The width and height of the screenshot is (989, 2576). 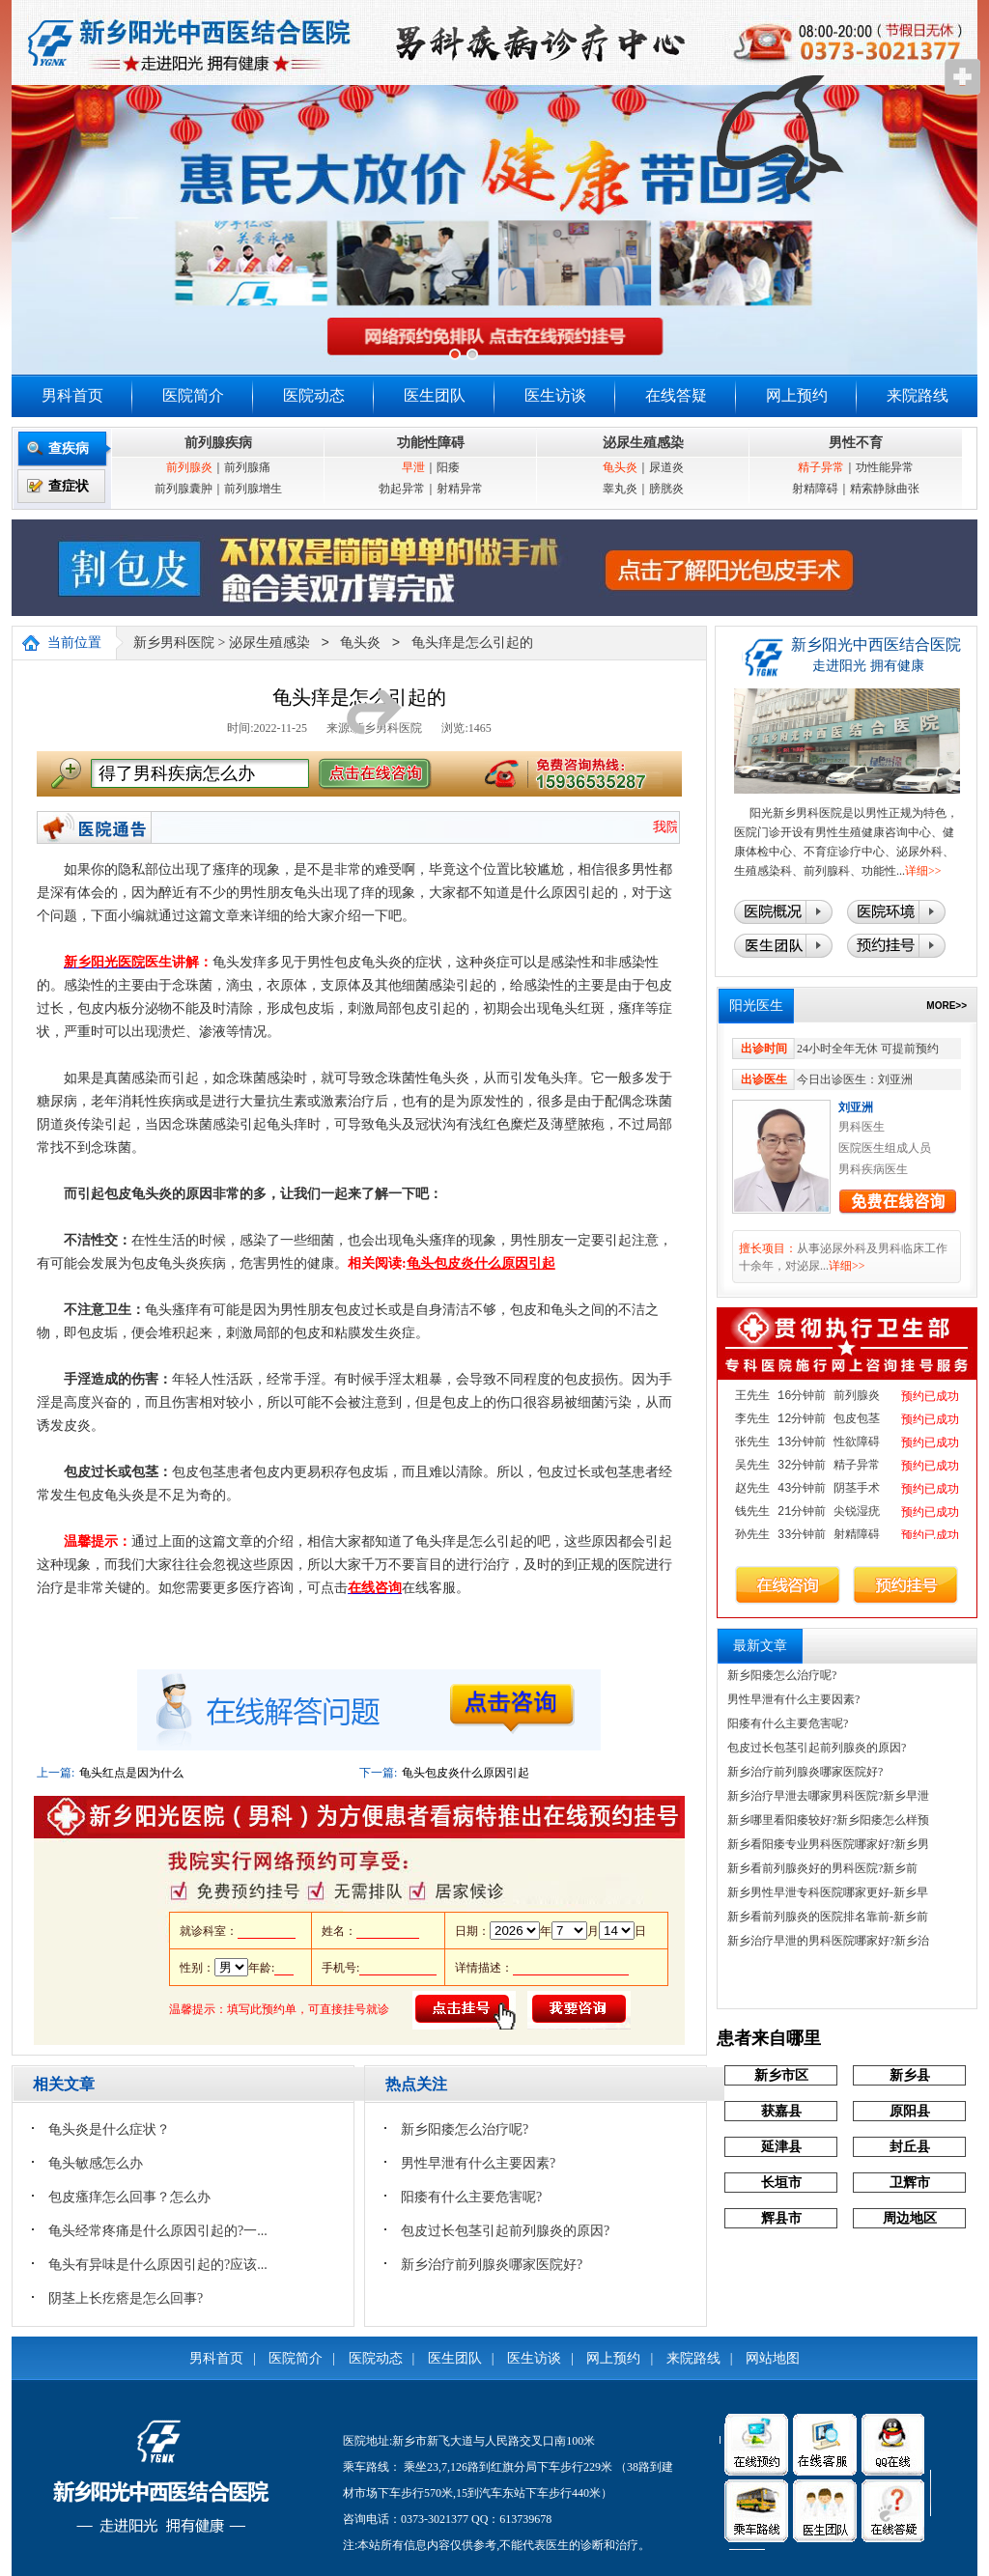 What do you see at coordinates (373, 712) in the screenshot?
I see `redo last undone action` at bounding box center [373, 712].